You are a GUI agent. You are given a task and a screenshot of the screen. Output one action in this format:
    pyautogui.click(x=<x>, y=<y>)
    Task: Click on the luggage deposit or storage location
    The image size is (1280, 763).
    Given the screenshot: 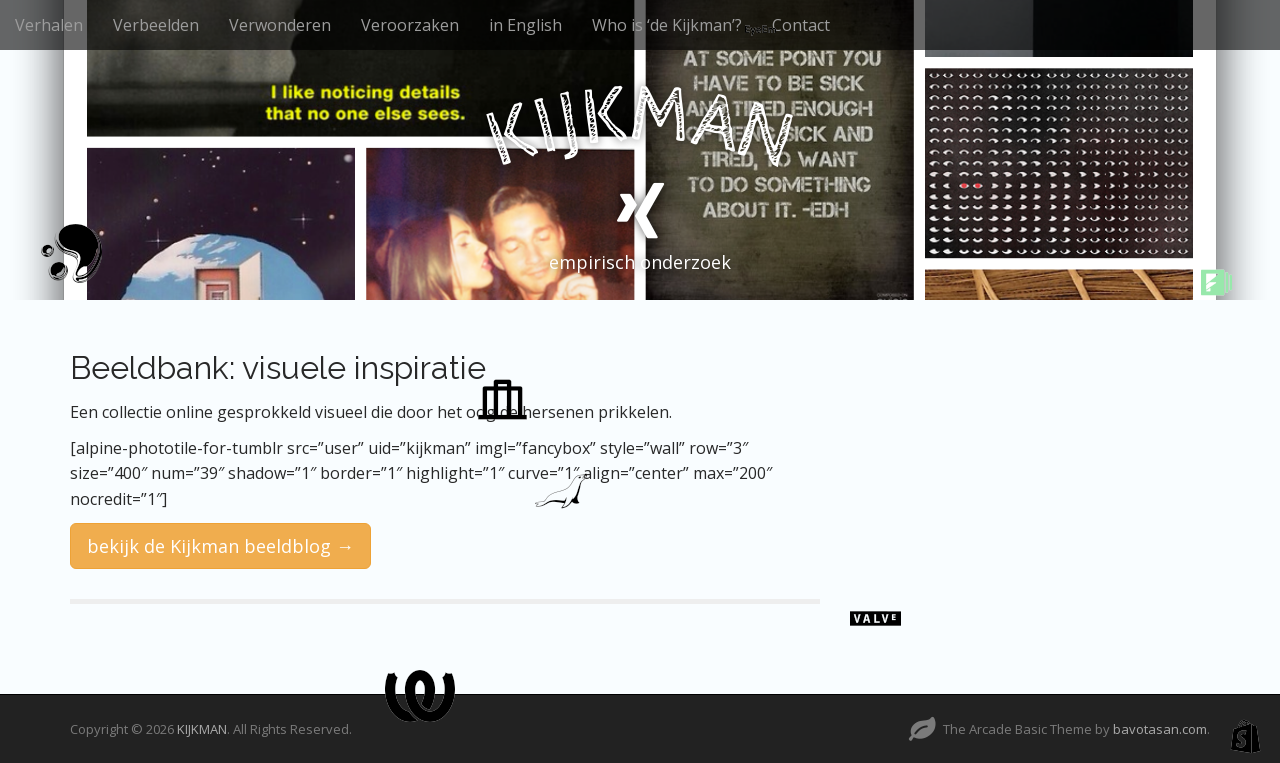 What is the action you would take?
    pyautogui.click(x=502, y=399)
    